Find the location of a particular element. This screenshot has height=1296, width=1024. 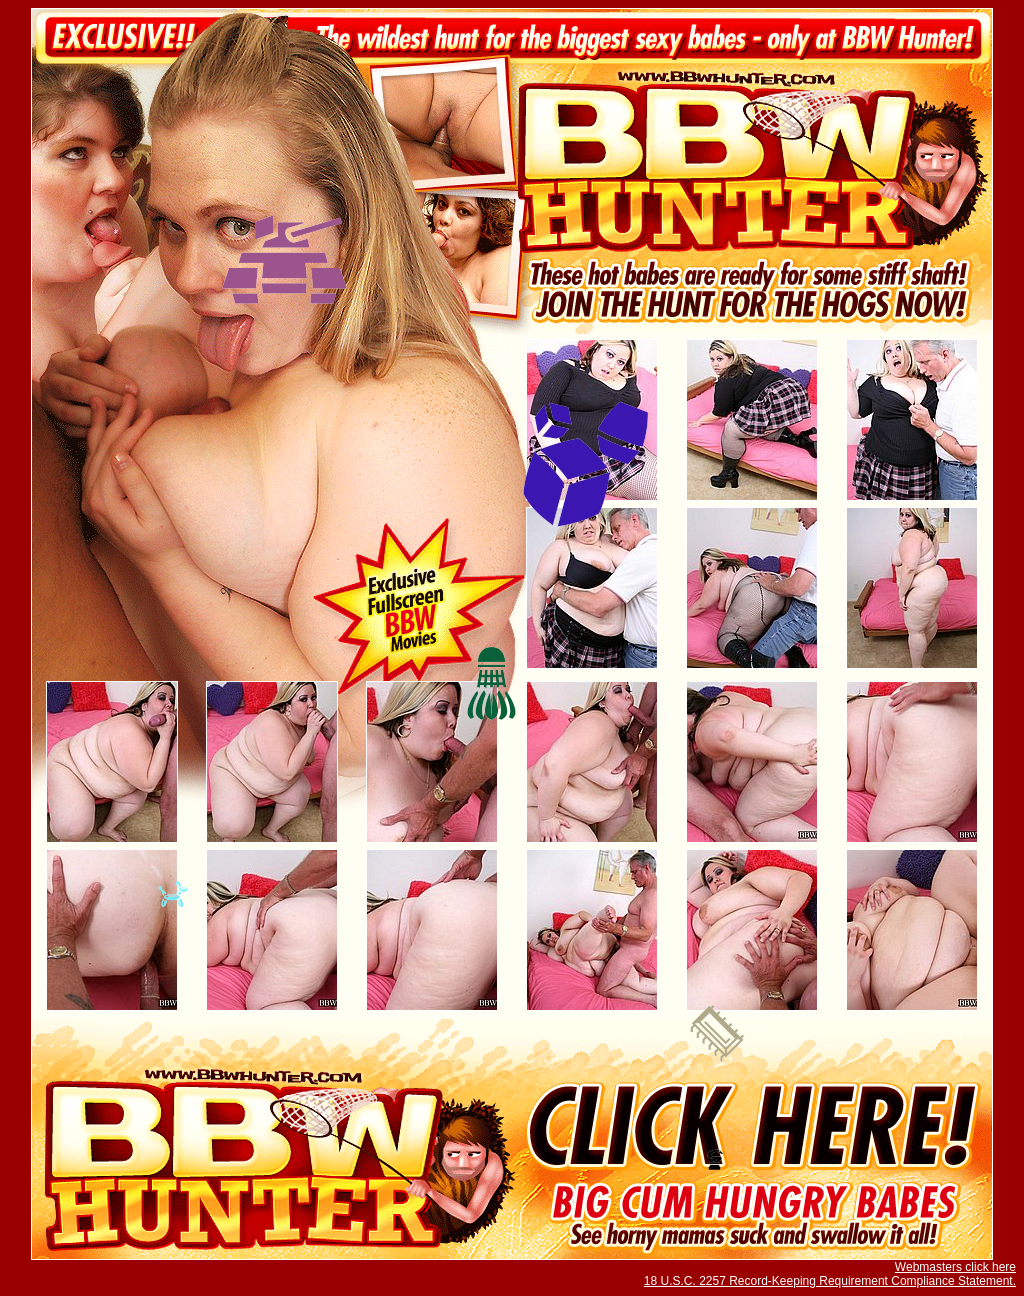

roll dice or randomize outcome is located at coordinates (585, 464).